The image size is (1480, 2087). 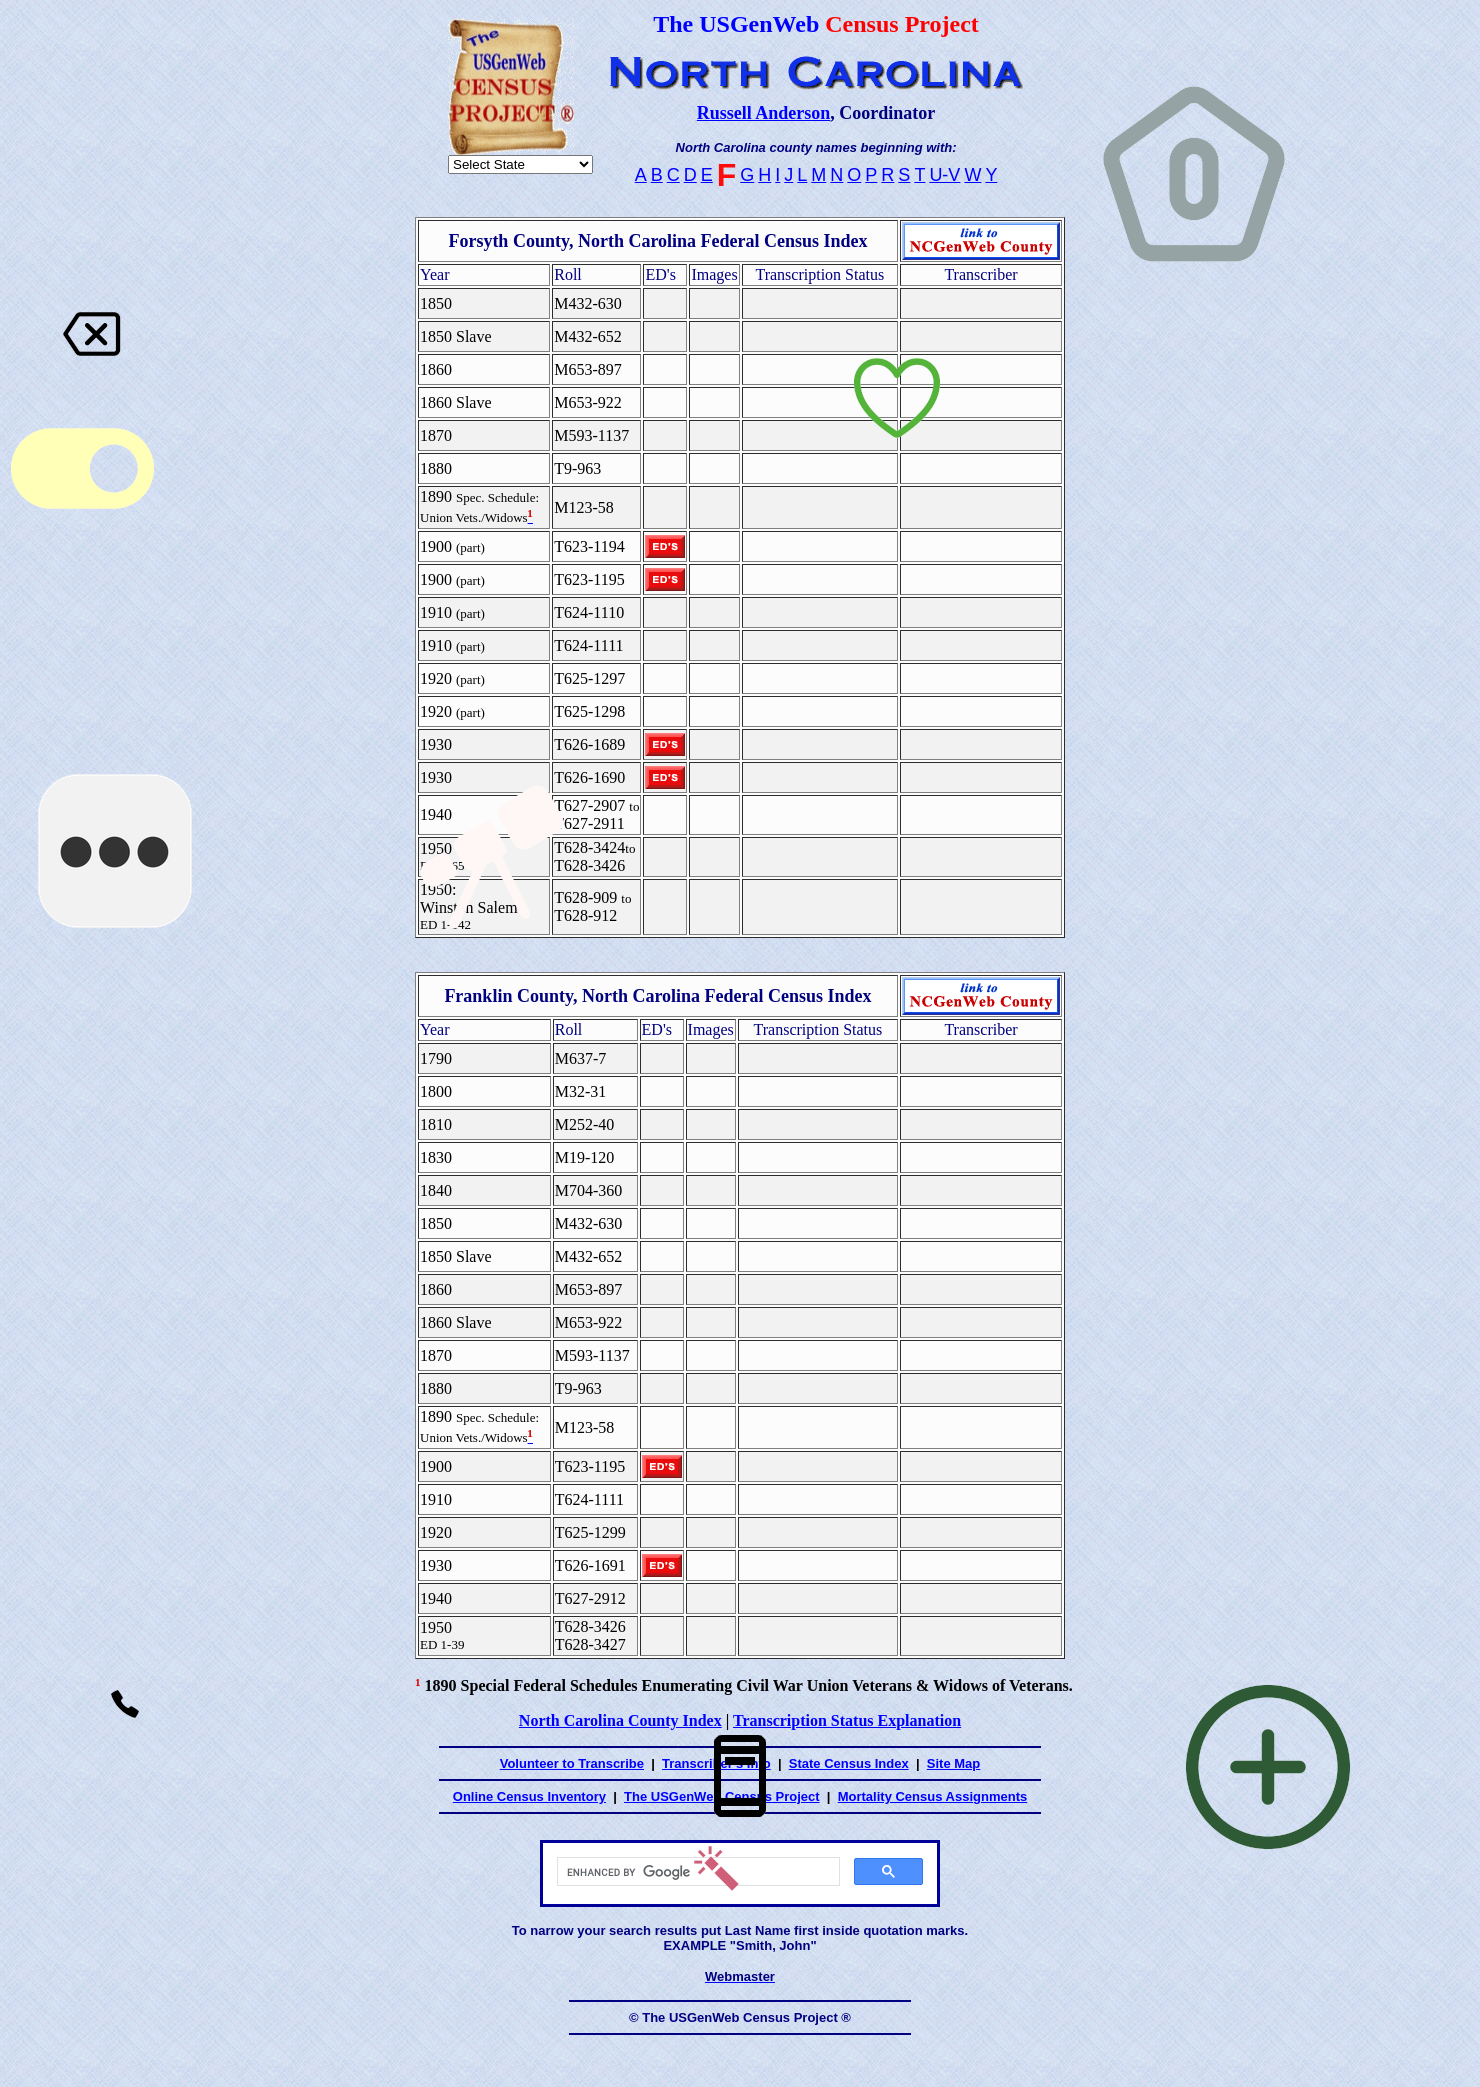 I want to click on add a new item, so click(x=1268, y=1767).